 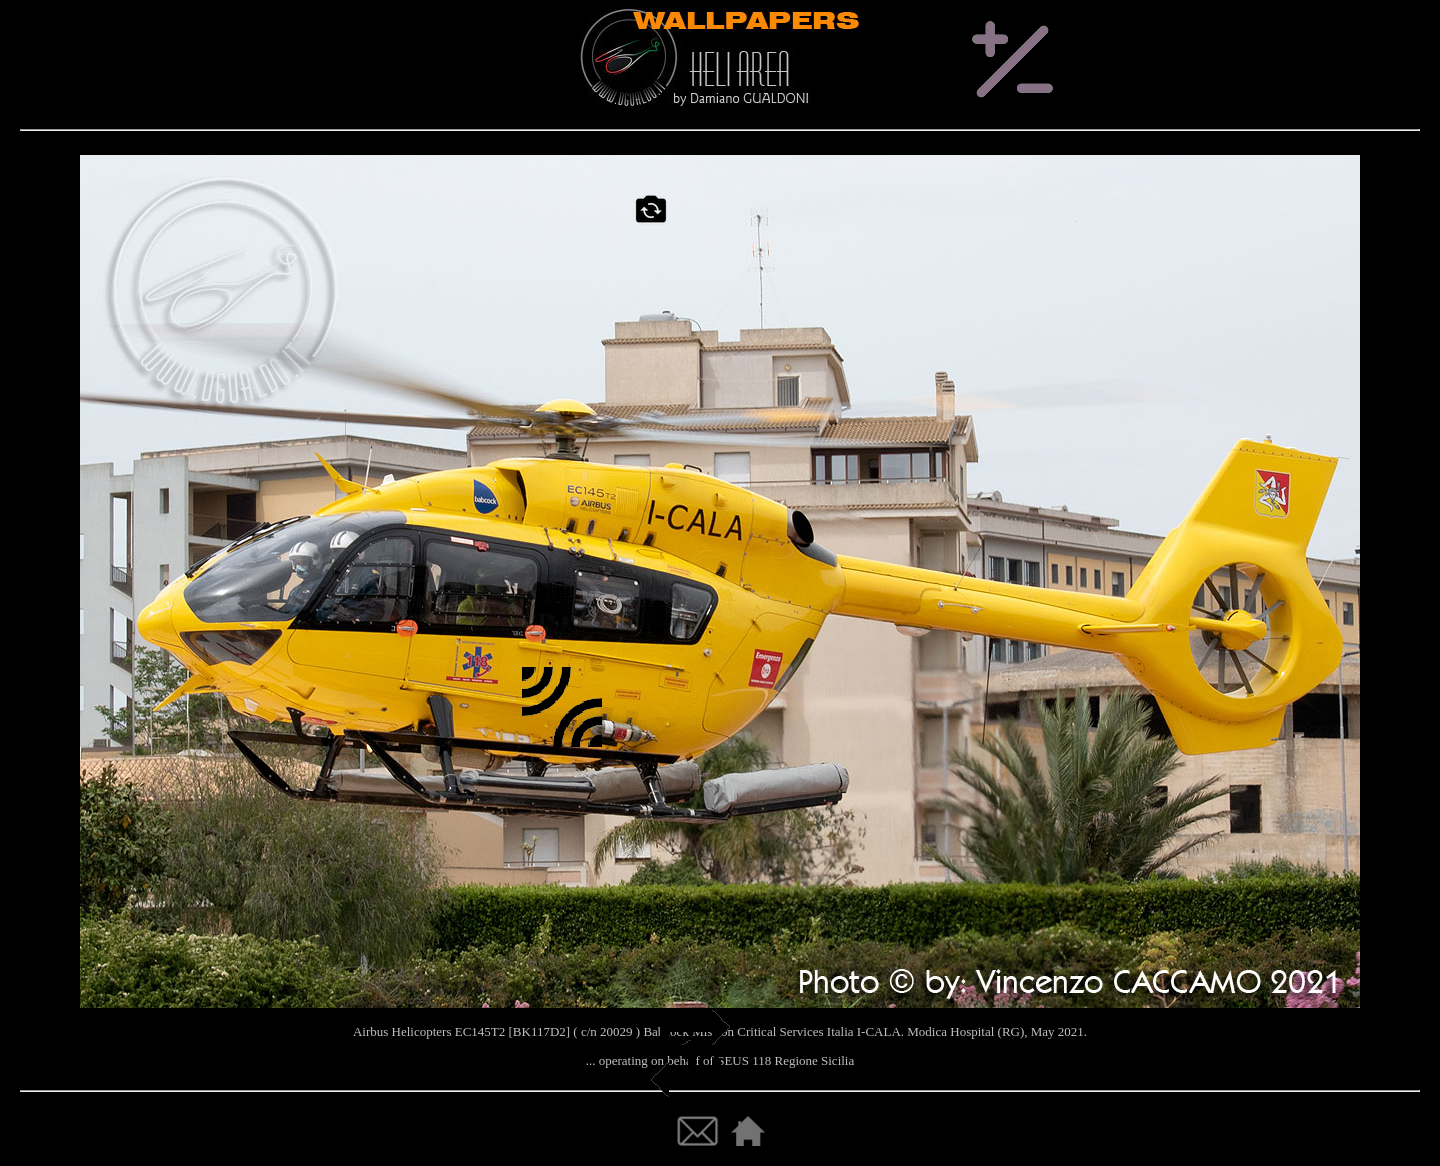 What do you see at coordinates (562, 707) in the screenshot?
I see `enable lens flare or light leak effect` at bounding box center [562, 707].